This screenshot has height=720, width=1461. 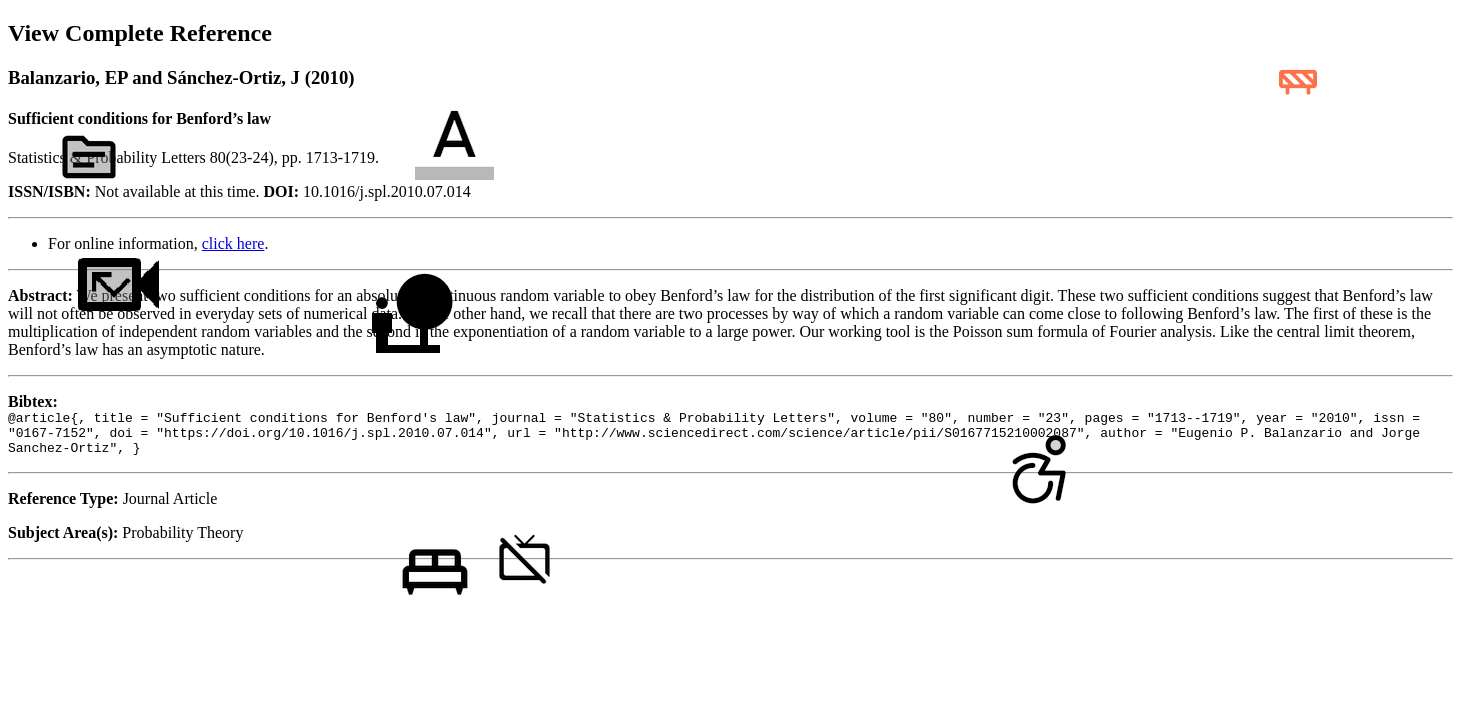 What do you see at coordinates (1040, 470) in the screenshot?
I see `indicates wheelchair accessible facility` at bounding box center [1040, 470].